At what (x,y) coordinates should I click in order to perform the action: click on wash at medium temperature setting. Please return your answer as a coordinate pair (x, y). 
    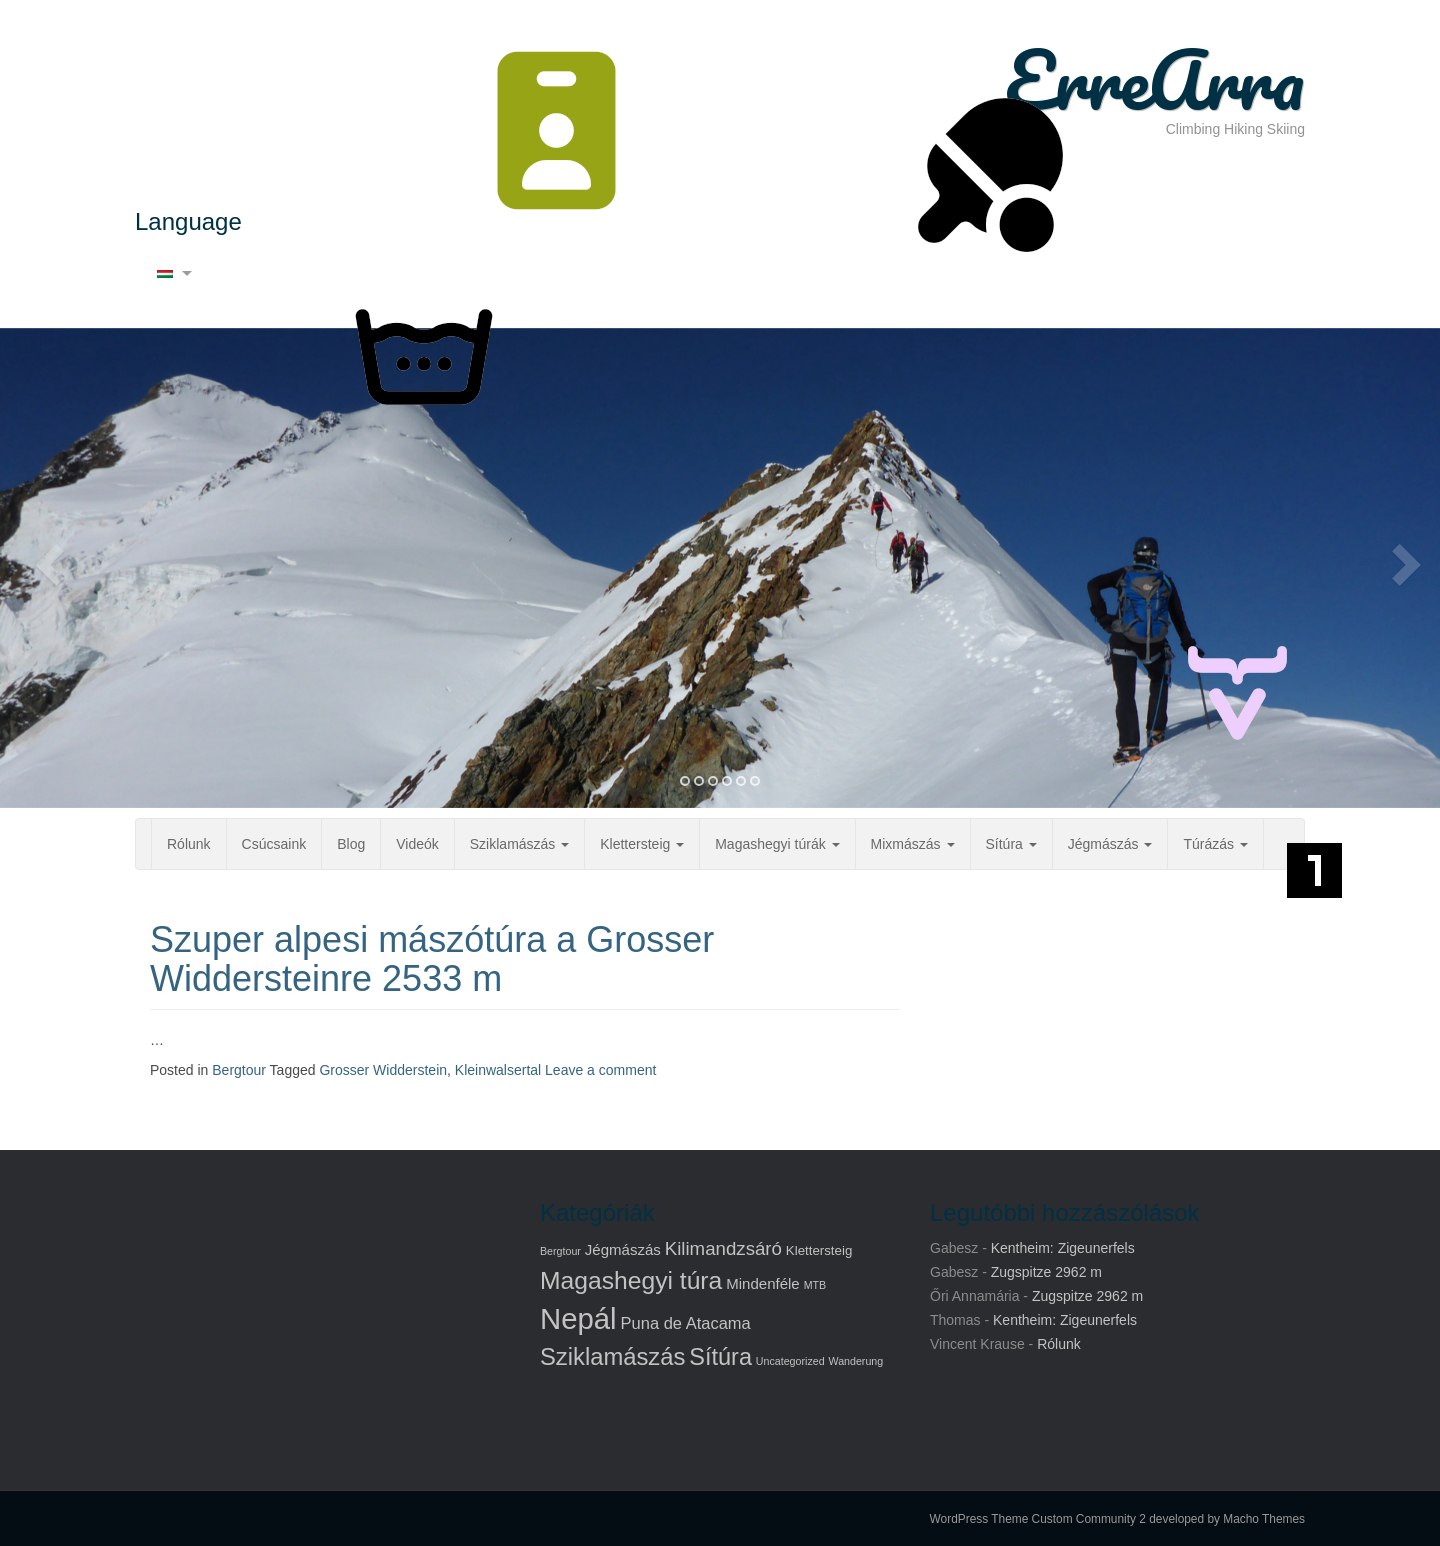
    Looking at the image, I should click on (424, 357).